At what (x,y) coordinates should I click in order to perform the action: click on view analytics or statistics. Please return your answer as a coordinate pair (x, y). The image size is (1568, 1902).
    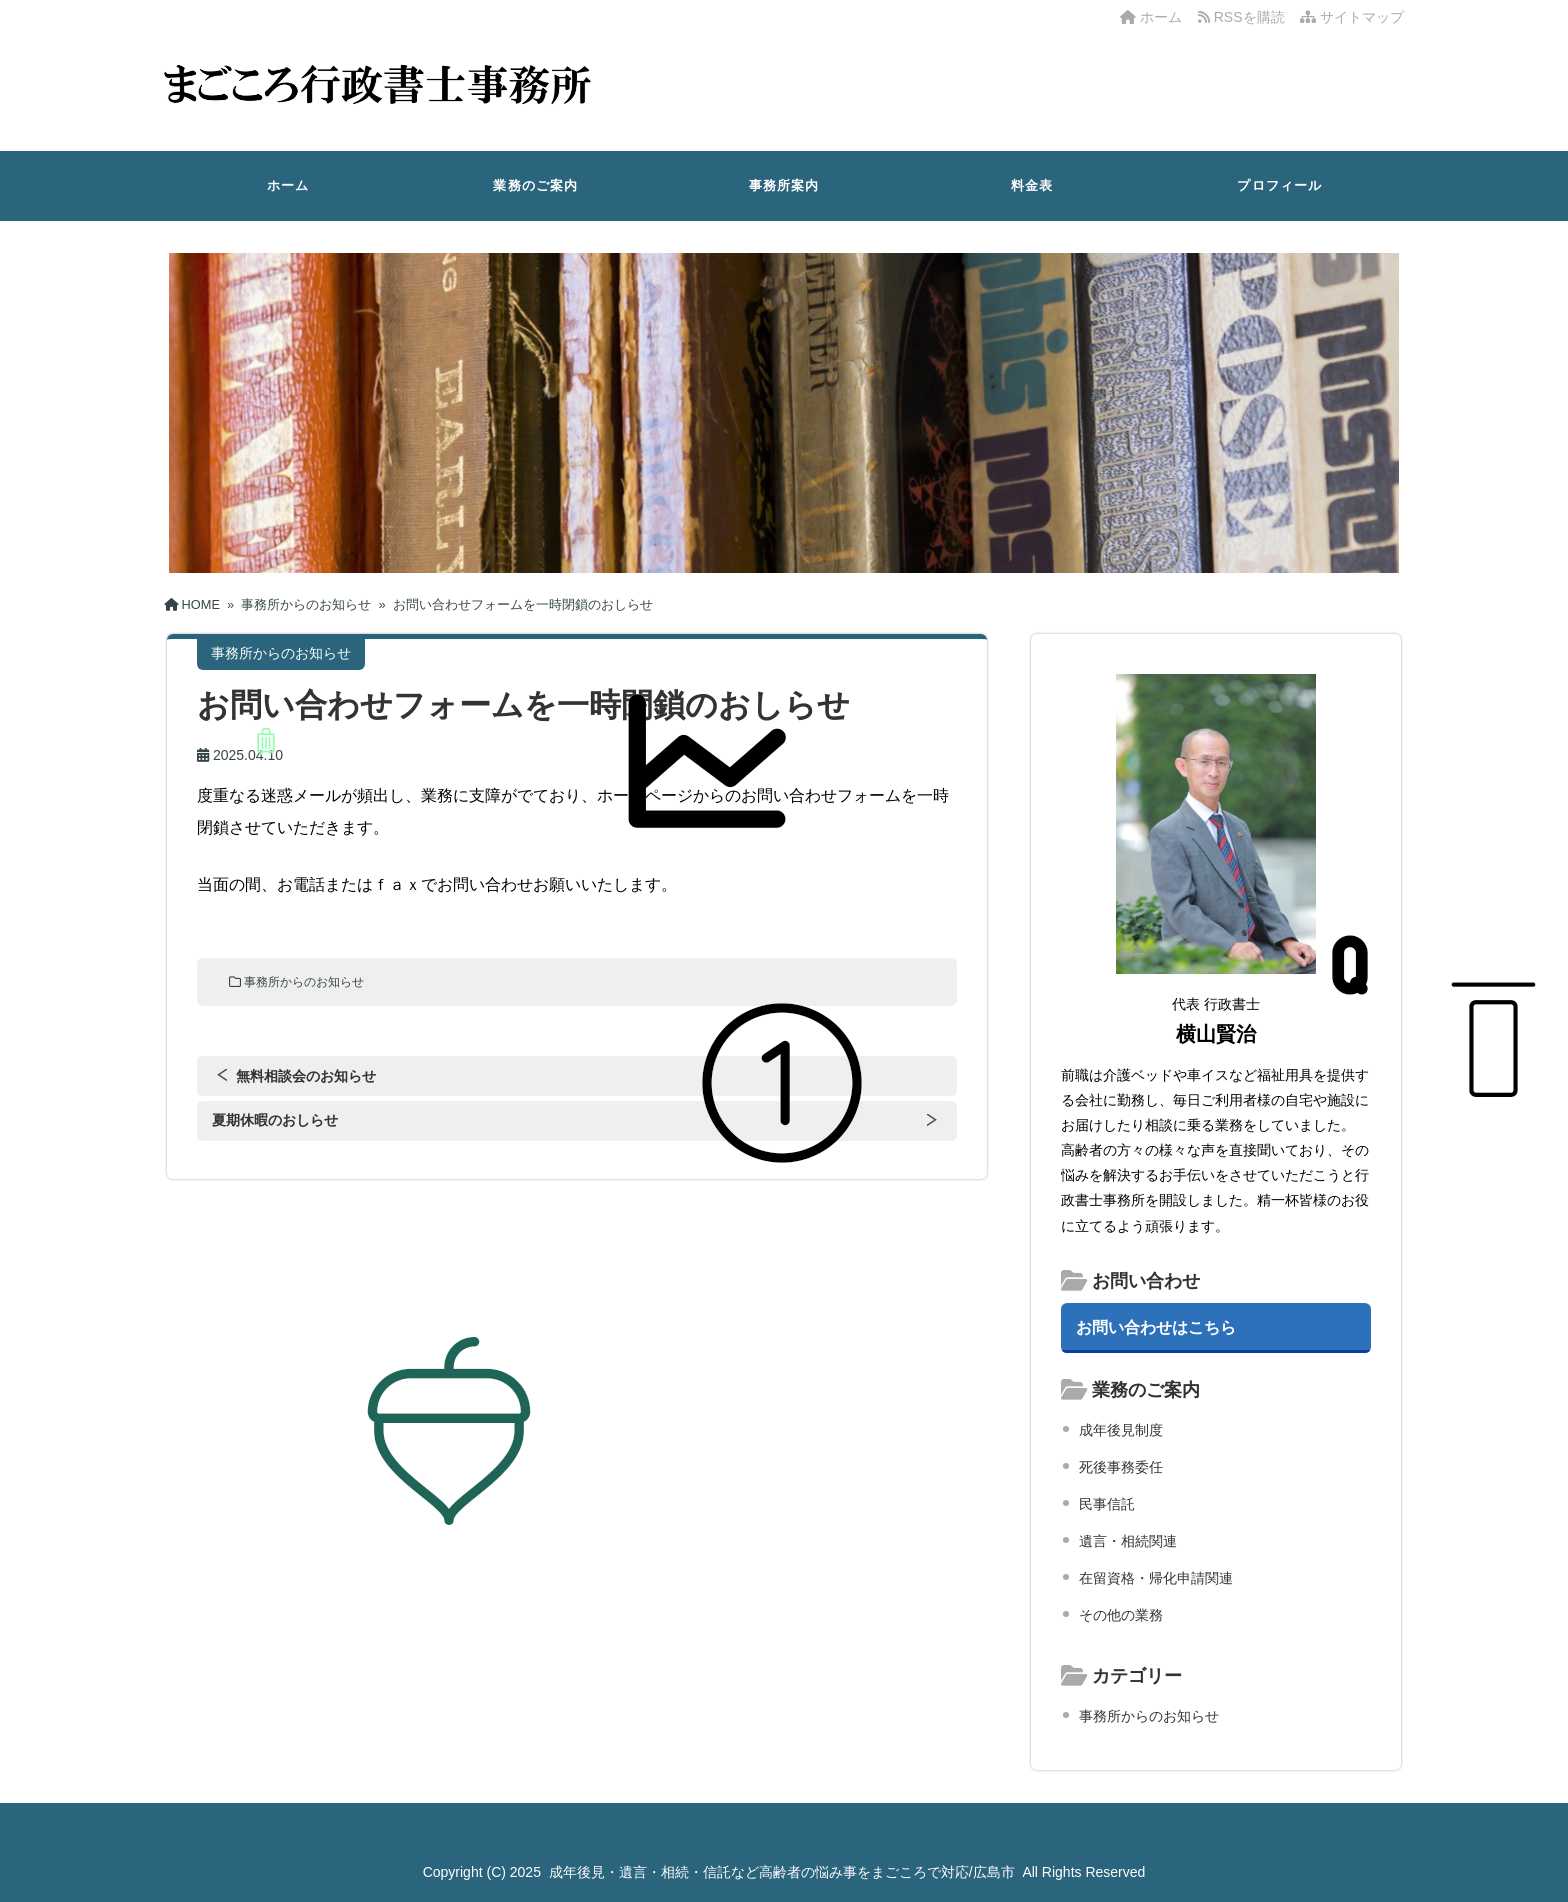
    Looking at the image, I should click on (707, 761).